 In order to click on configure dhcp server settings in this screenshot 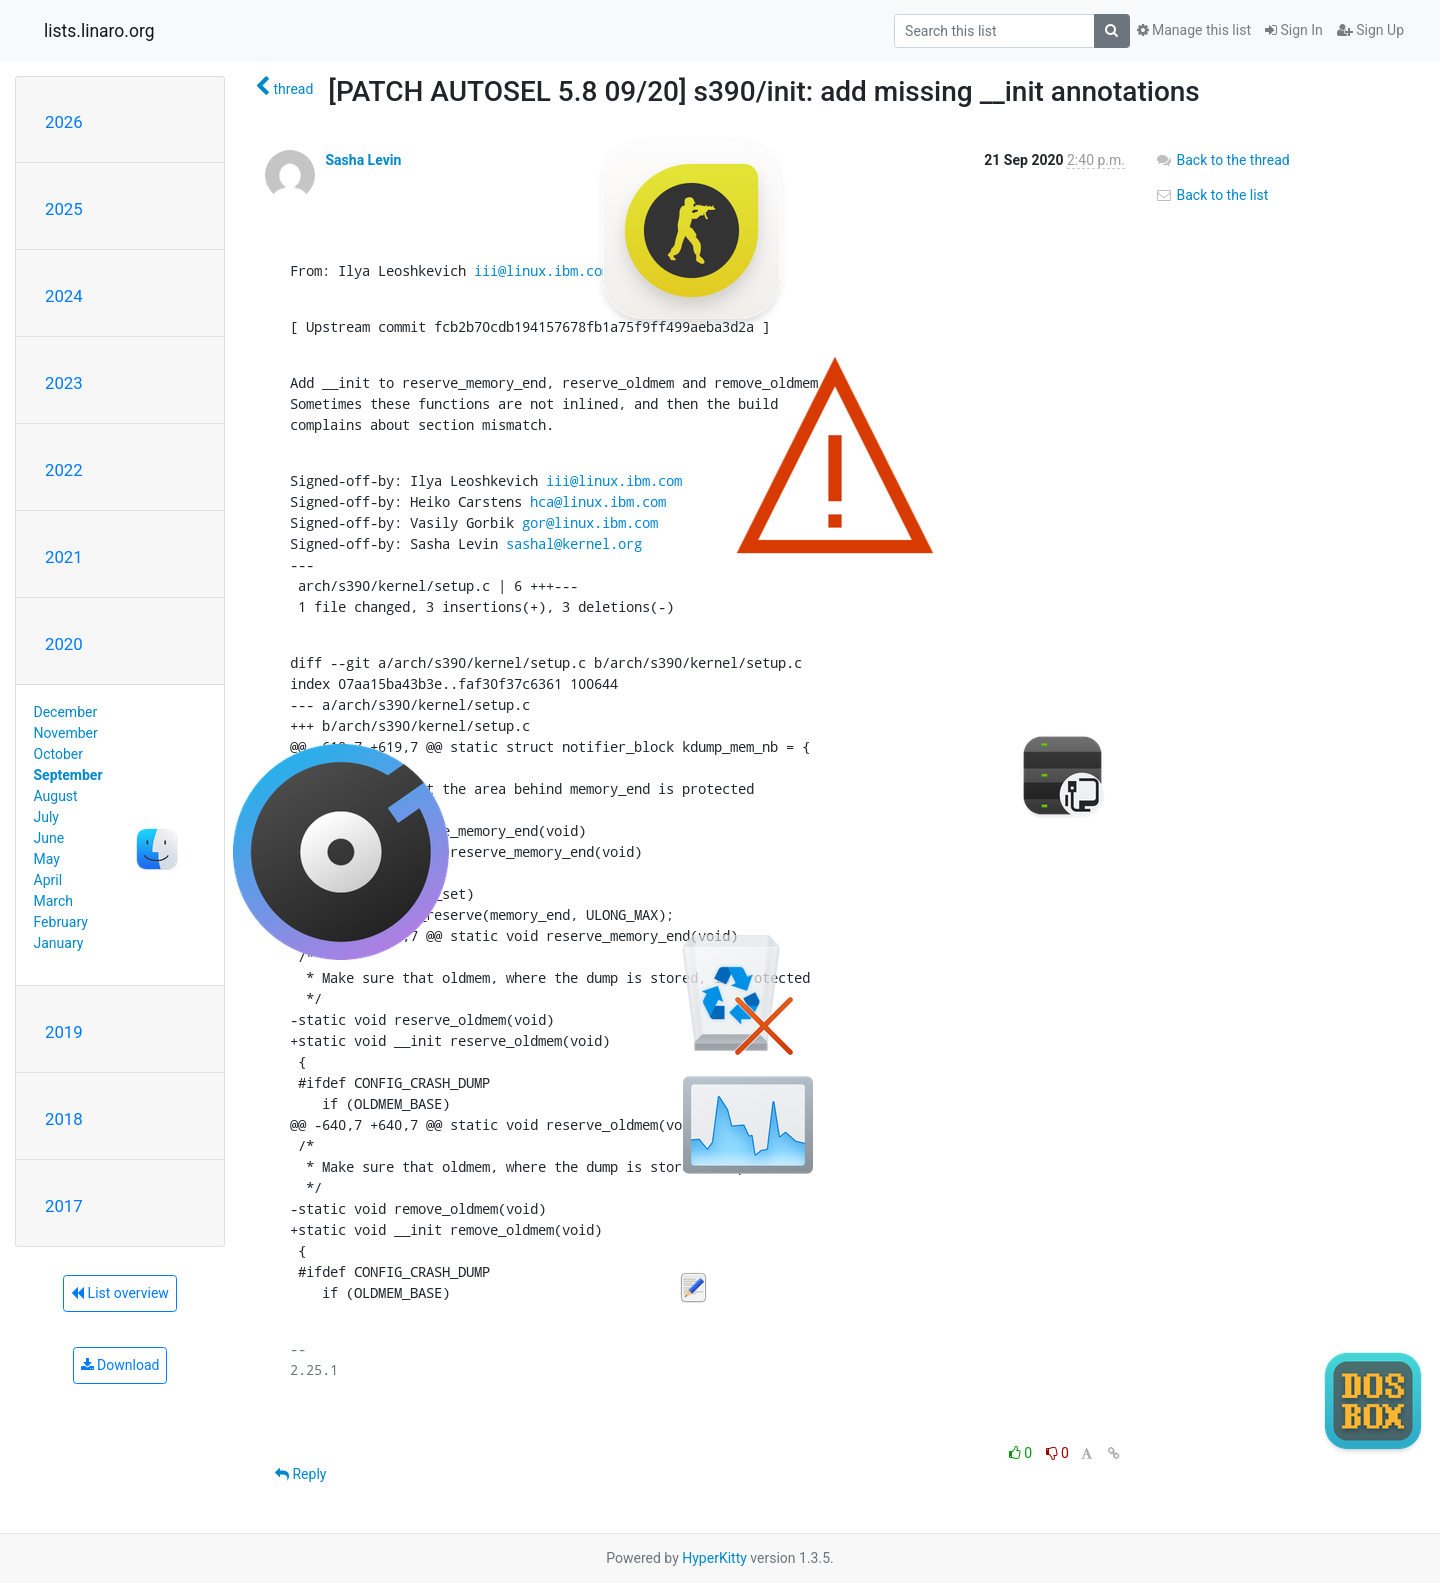, I will do `click(1062, 775)`.